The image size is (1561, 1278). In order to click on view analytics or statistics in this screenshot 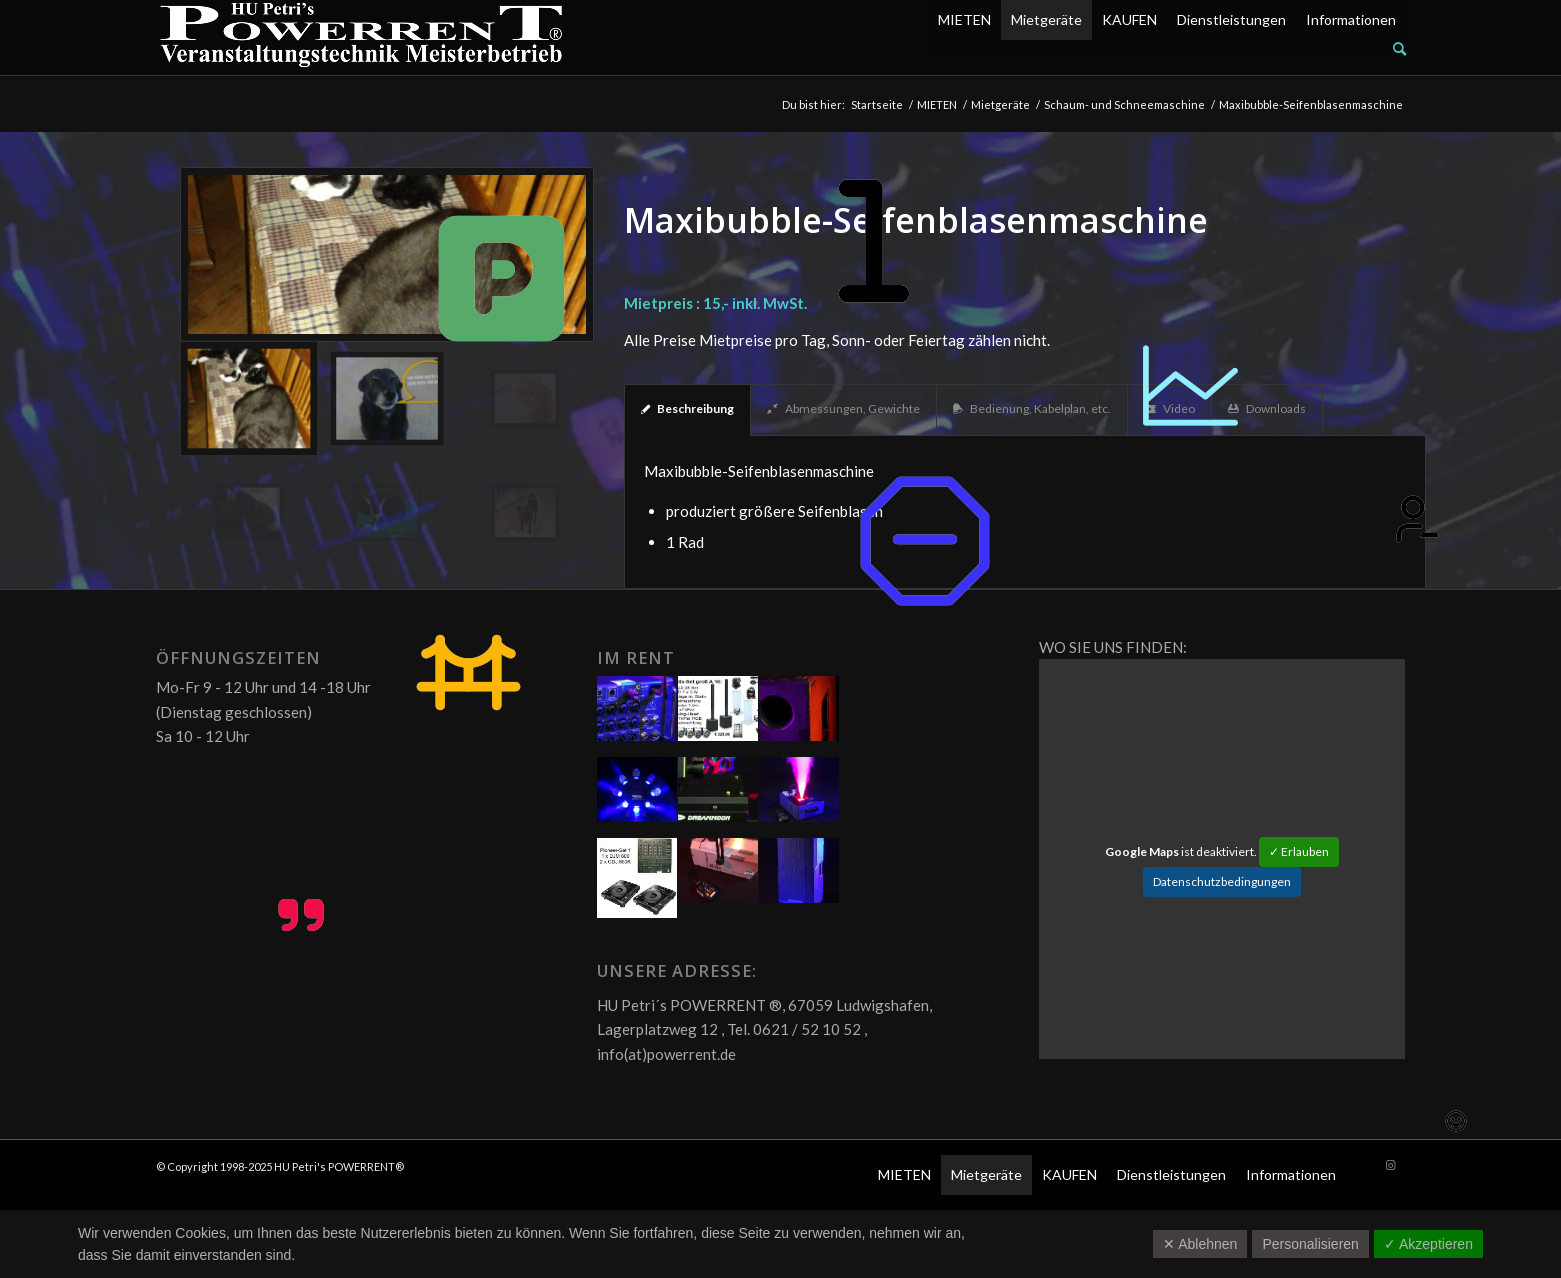, I will do `click(1190, 385)`.